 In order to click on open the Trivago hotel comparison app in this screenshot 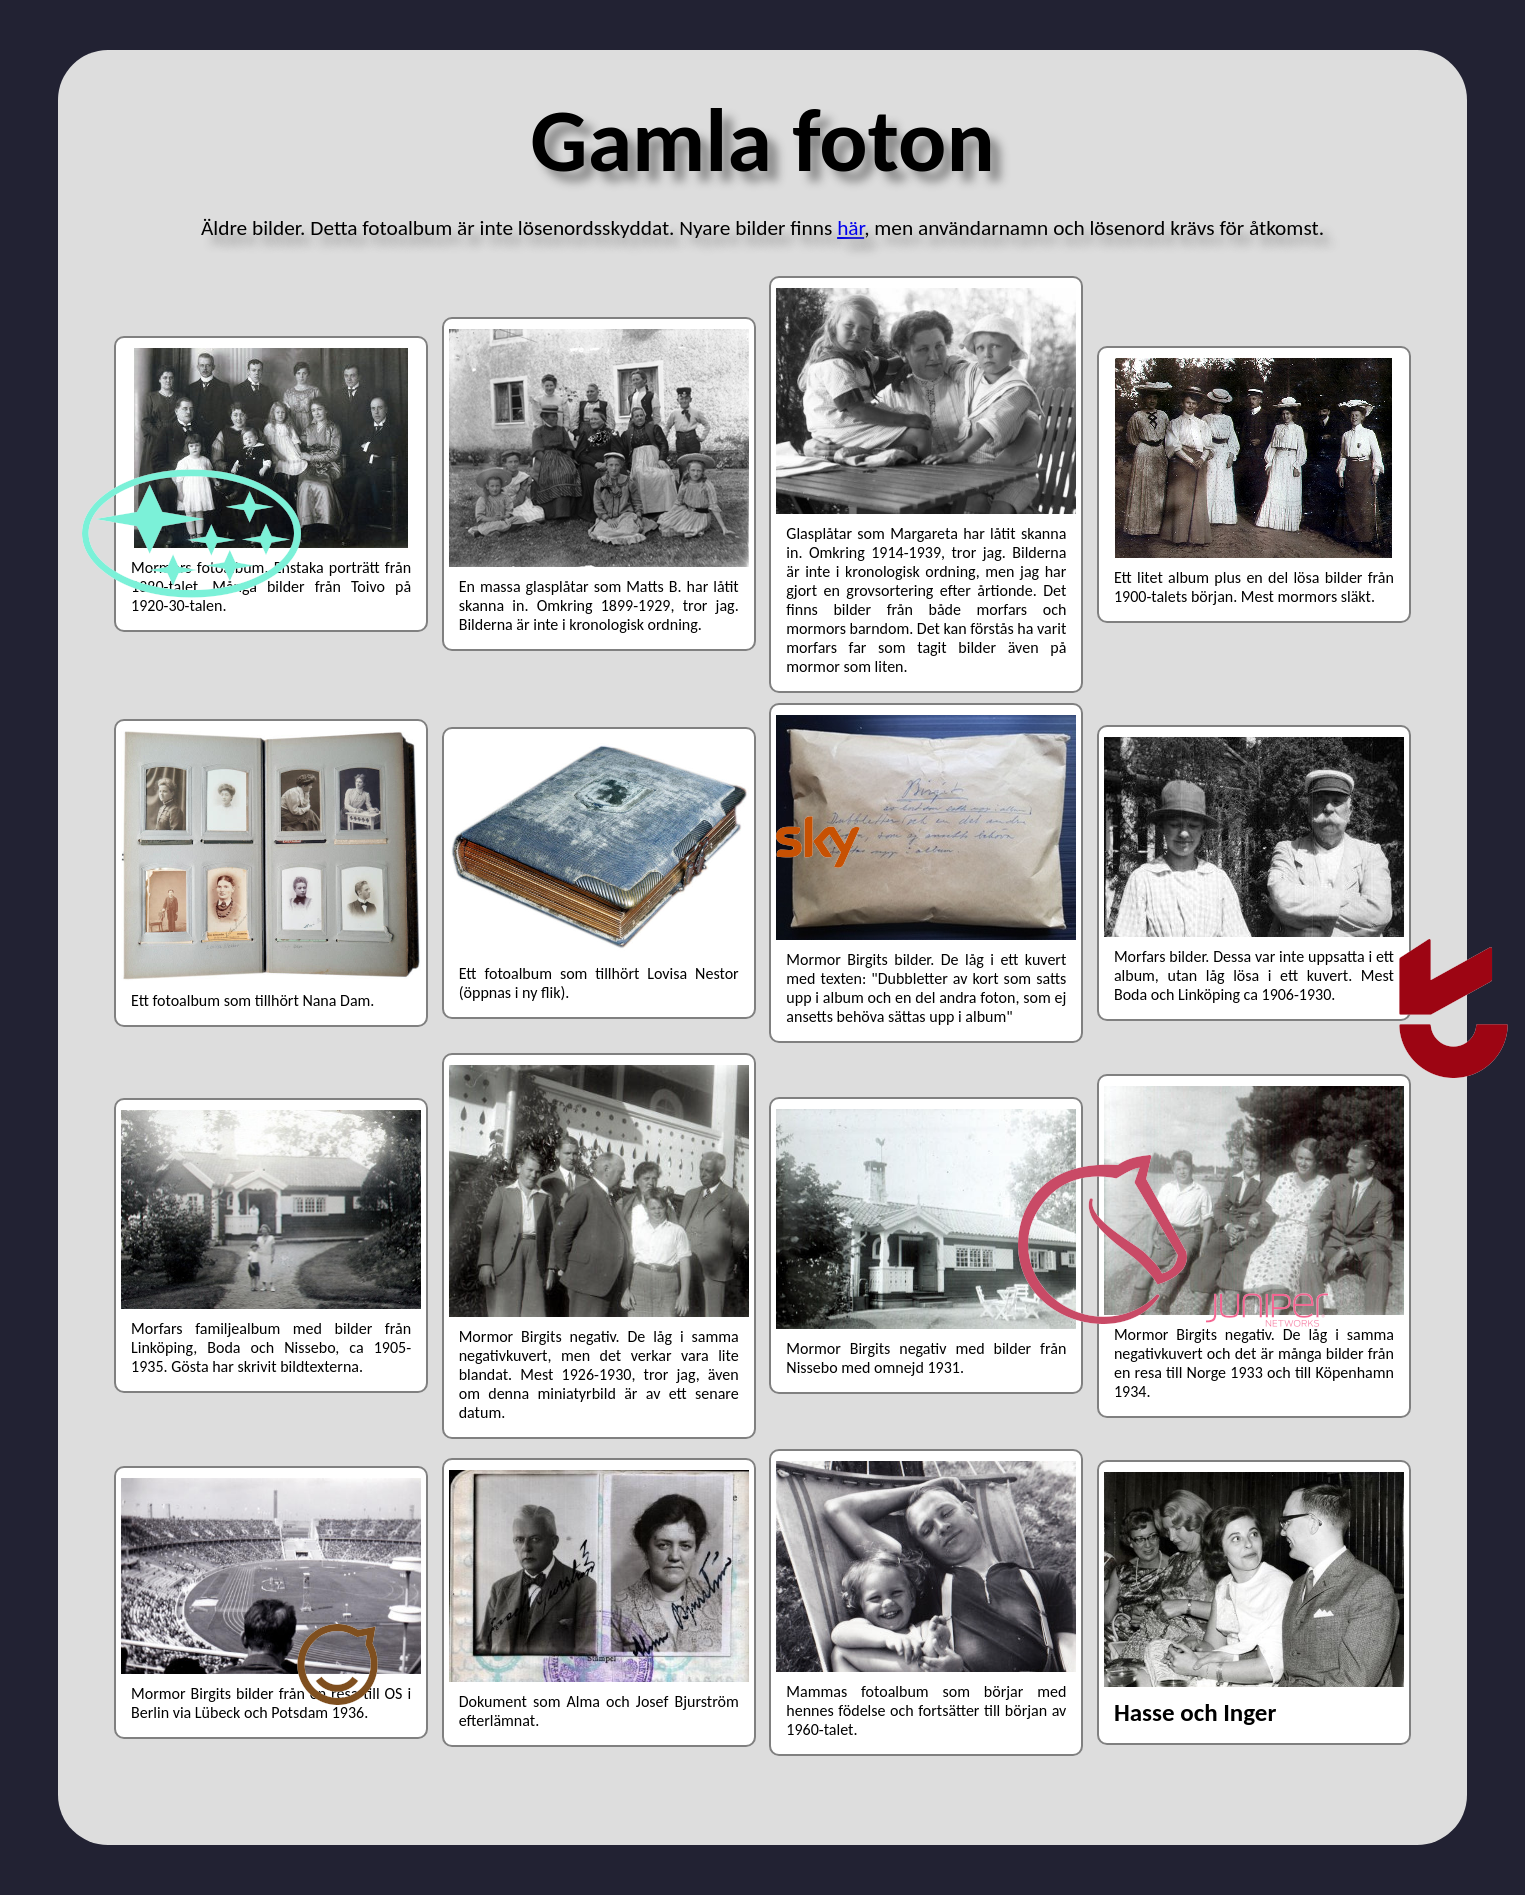, I will do `click(1453, 1008)`.